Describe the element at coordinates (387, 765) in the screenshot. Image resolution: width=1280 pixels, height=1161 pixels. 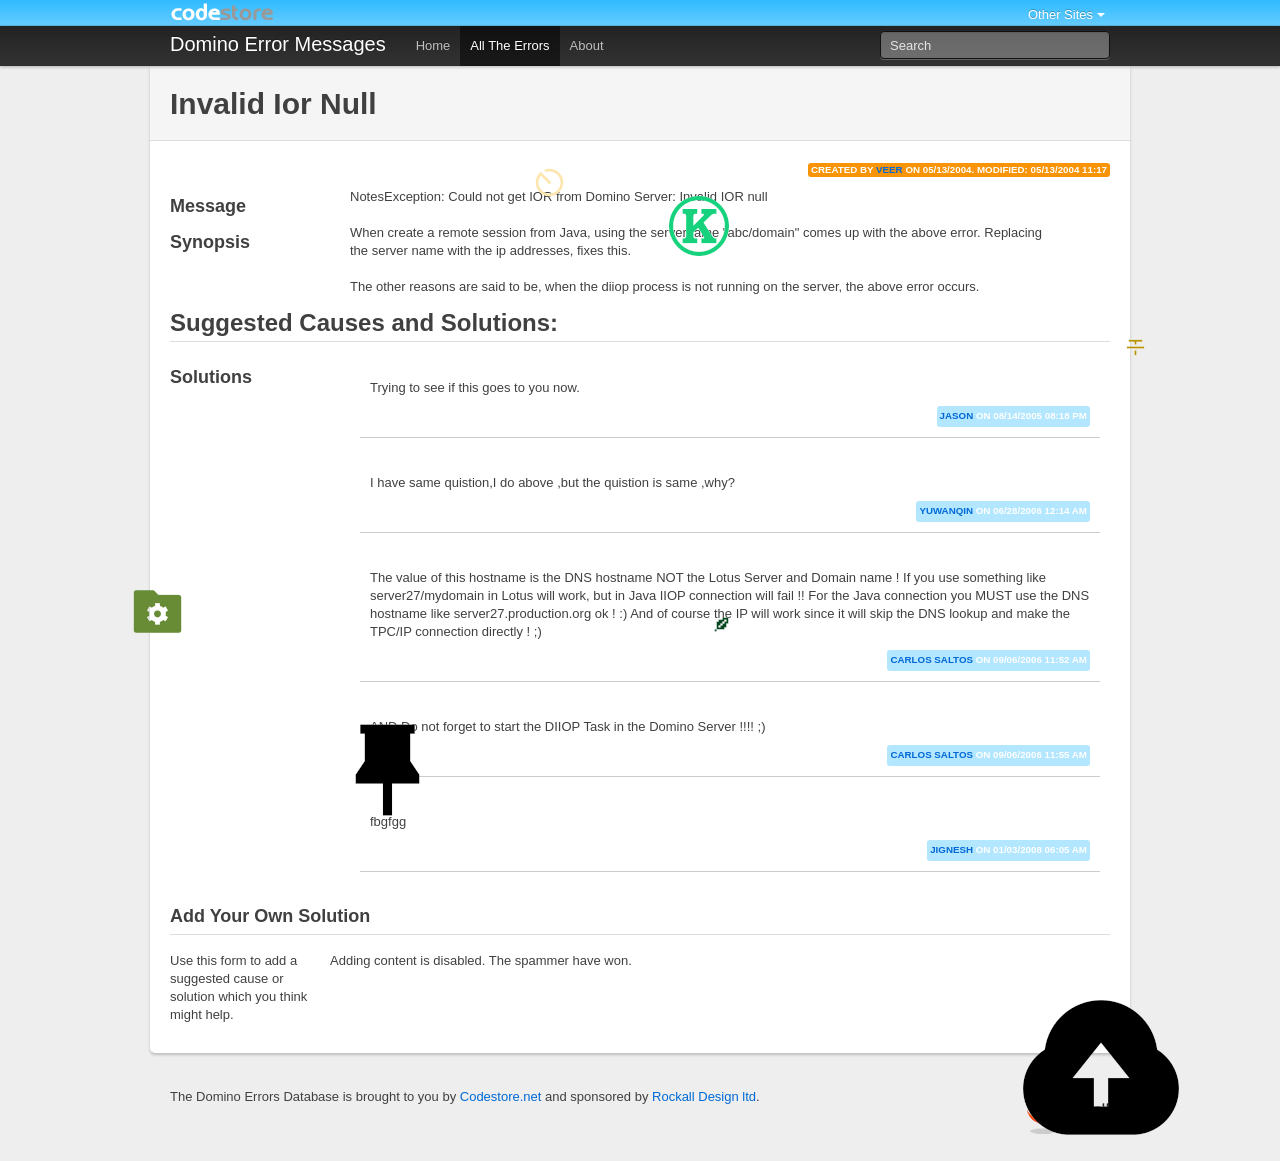
I see `pin an item to keep it visible` at that location.